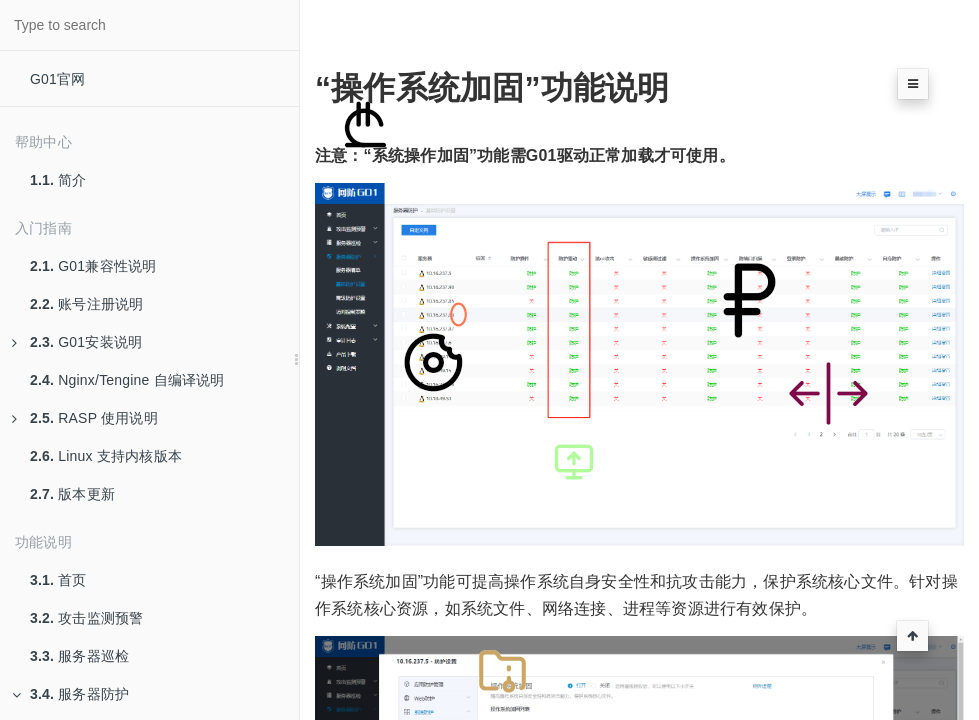  Describe the element at coordinates (828, 393) in the screenshot. I see `expand content horizontally` at that location.